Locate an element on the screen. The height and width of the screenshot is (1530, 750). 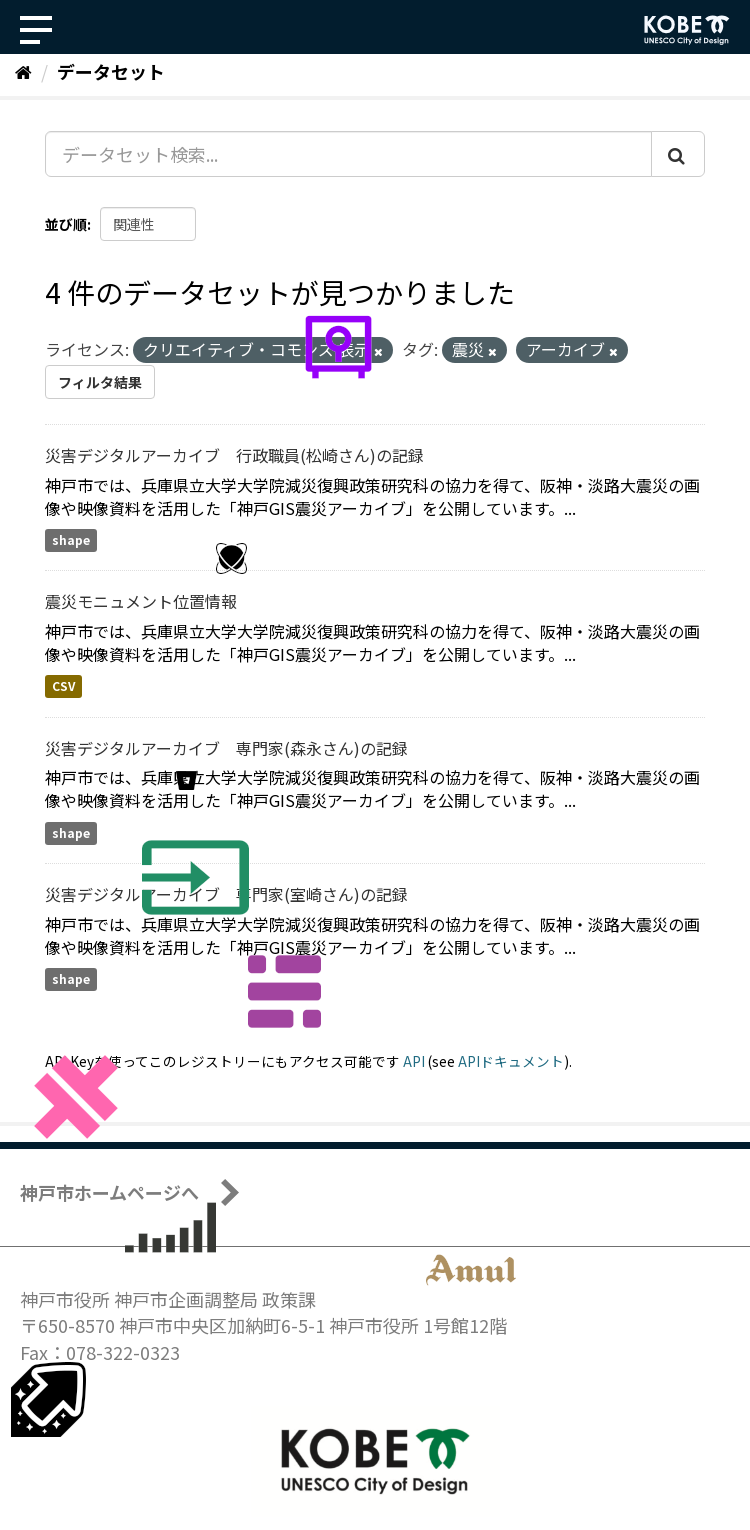
access secure storage or vault is located at coordinates (338, 345).